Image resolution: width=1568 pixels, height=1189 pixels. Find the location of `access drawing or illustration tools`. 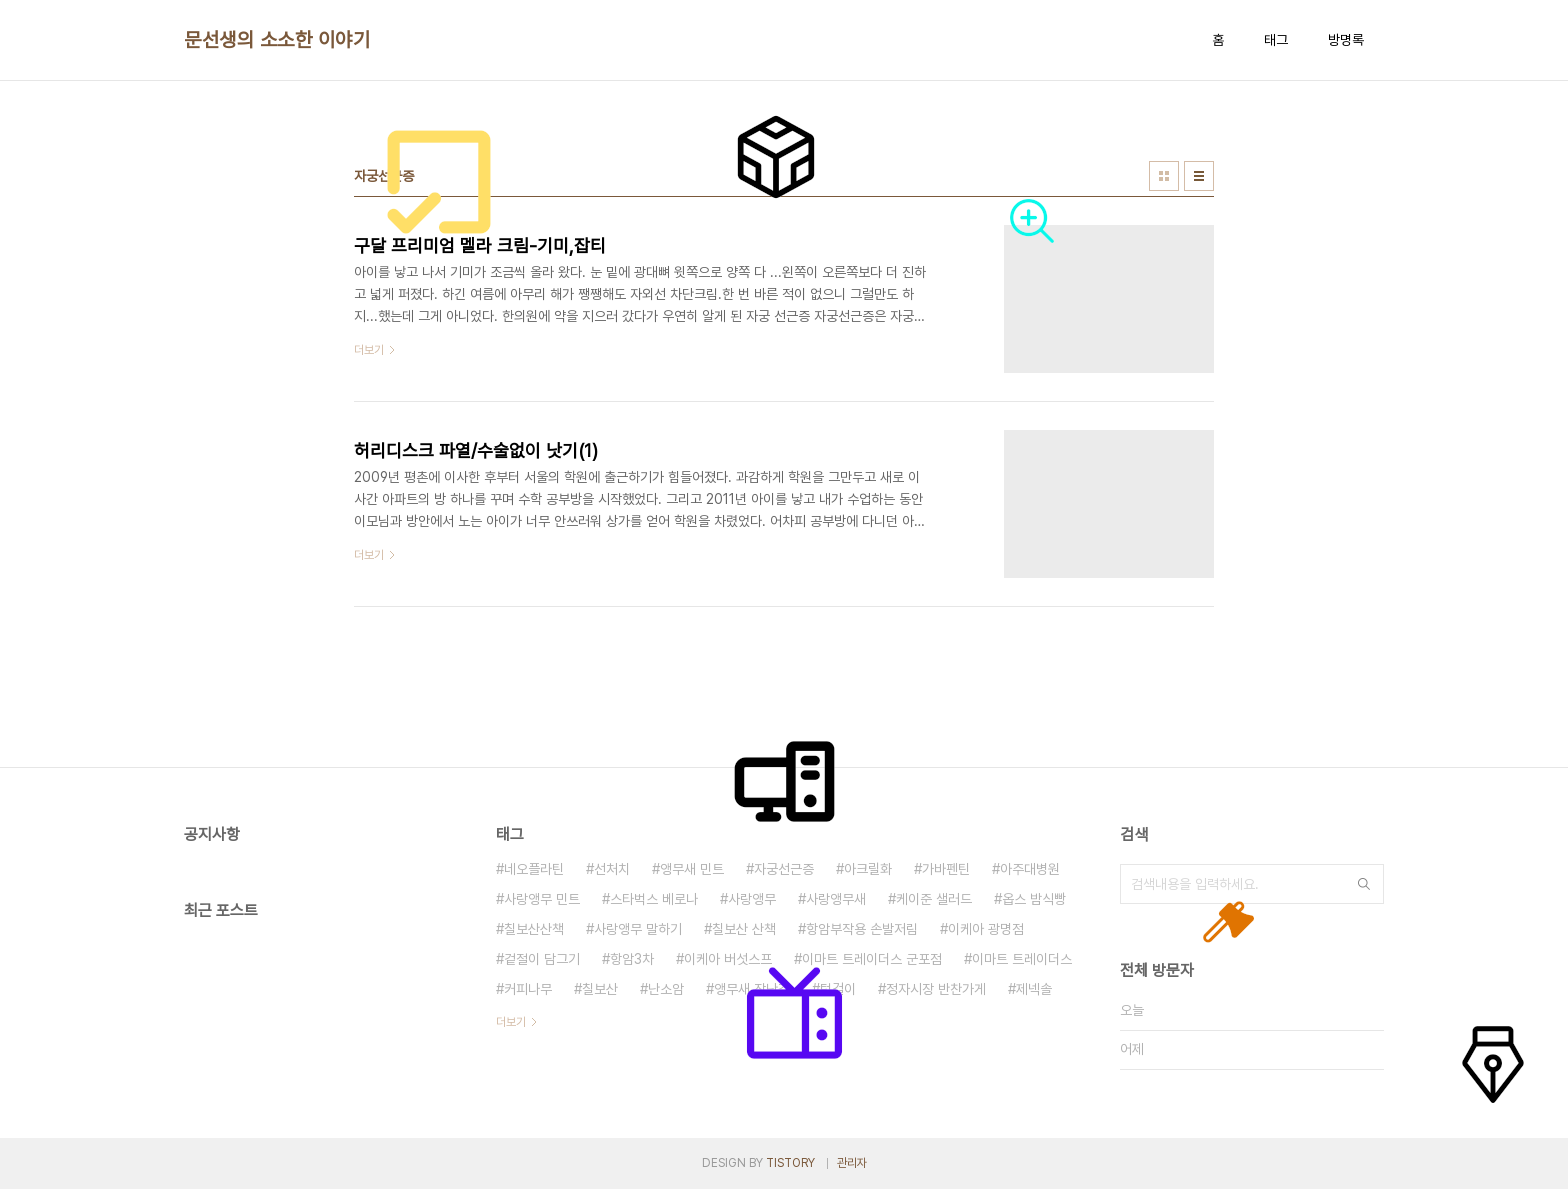

access drawing or illustration tools is located at coordinates (1493, 1062).